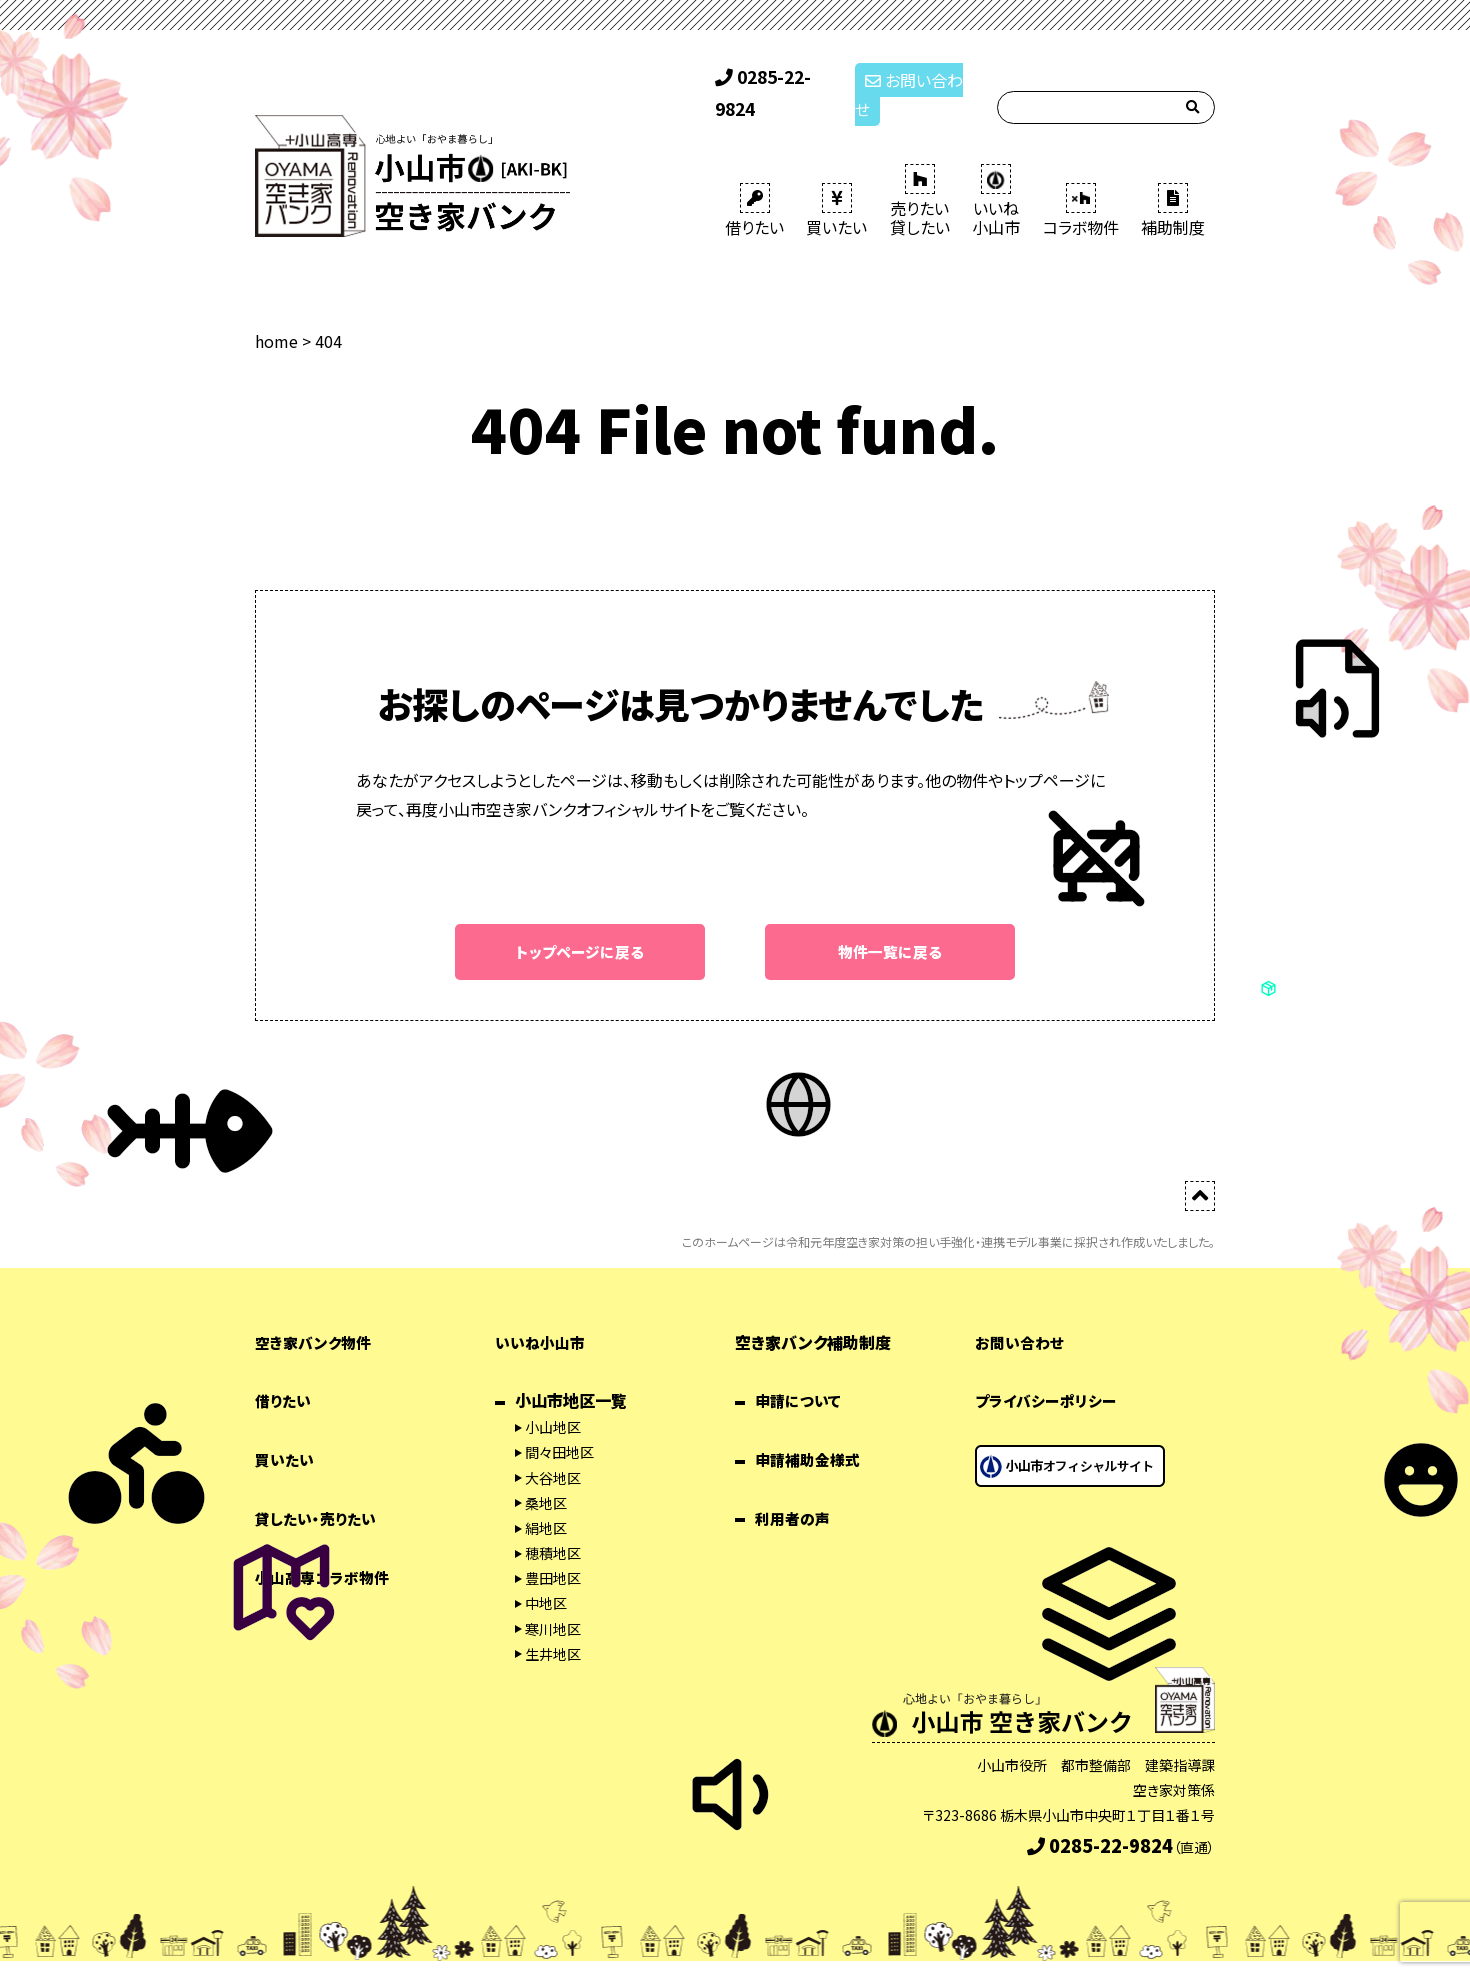 This screenshot has width=1470, height=1976. I want to click on open an audio file, so click(1337, 688).